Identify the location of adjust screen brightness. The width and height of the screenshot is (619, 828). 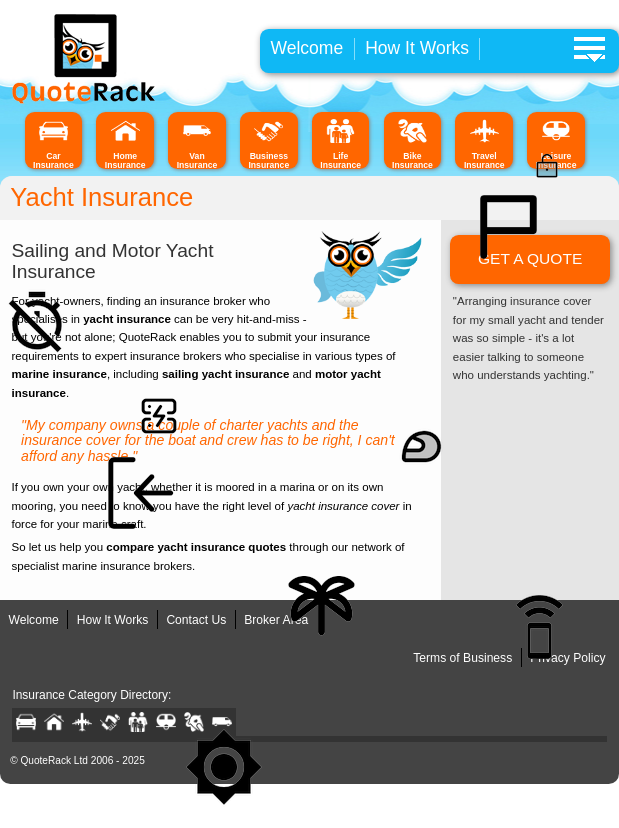
(224, 767).